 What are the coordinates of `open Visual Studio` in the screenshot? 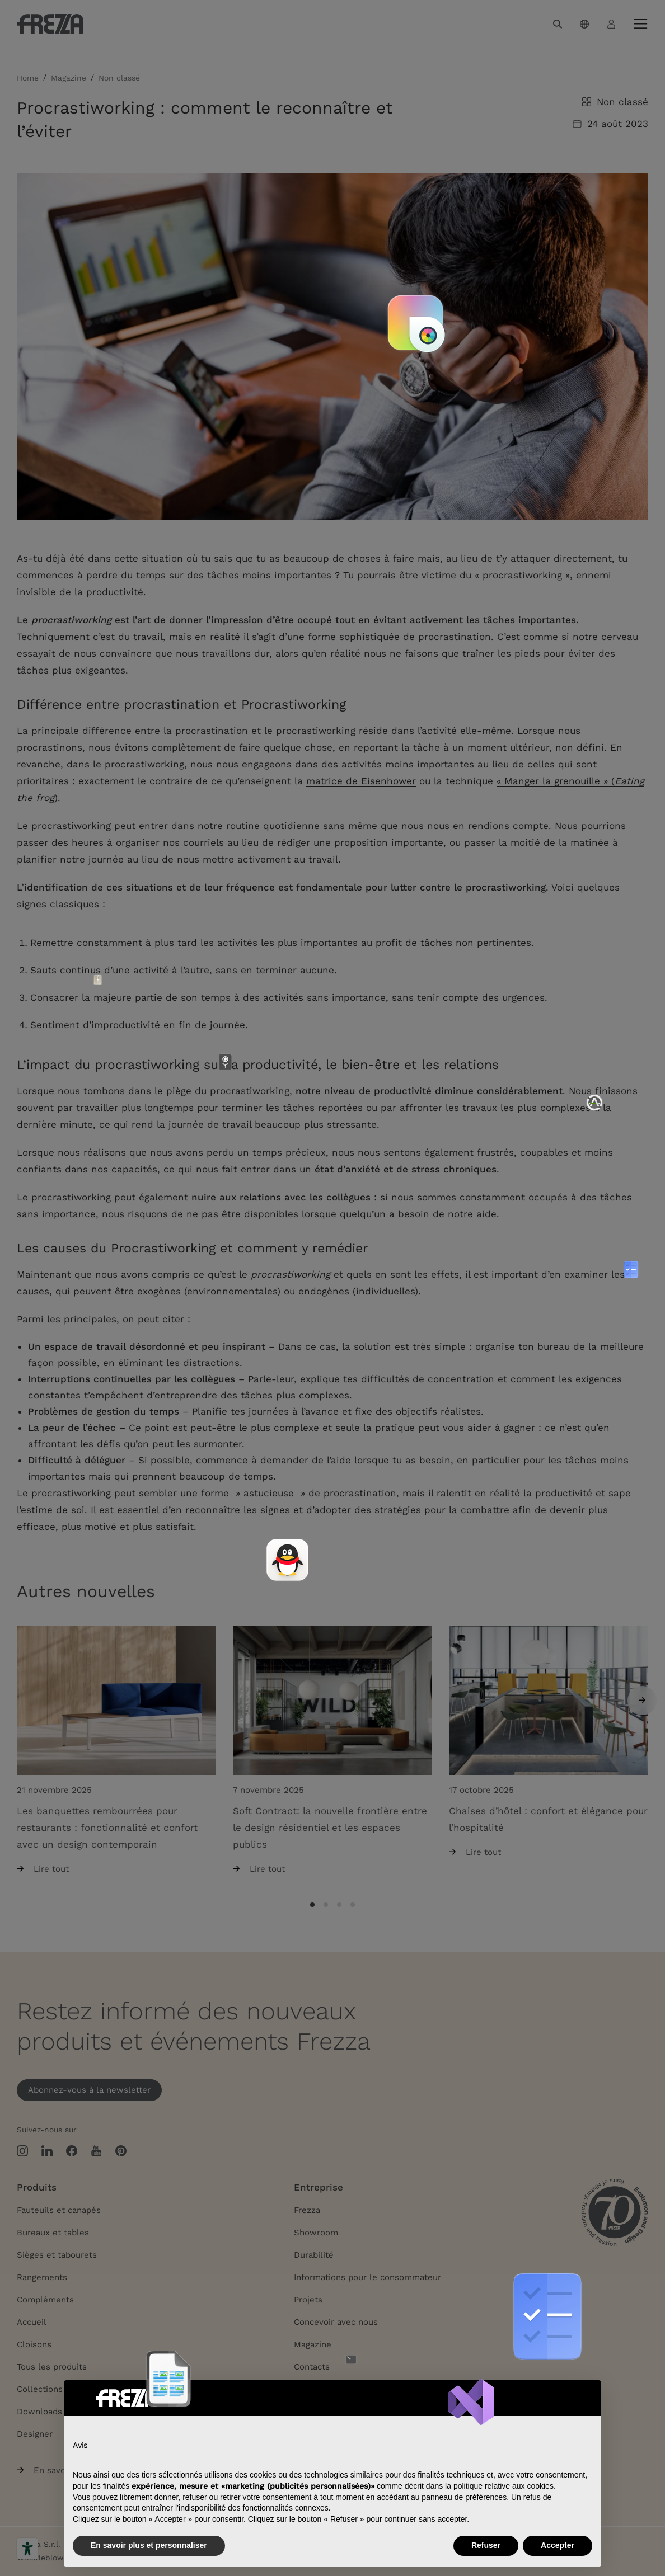 It's located at (471, 2402).